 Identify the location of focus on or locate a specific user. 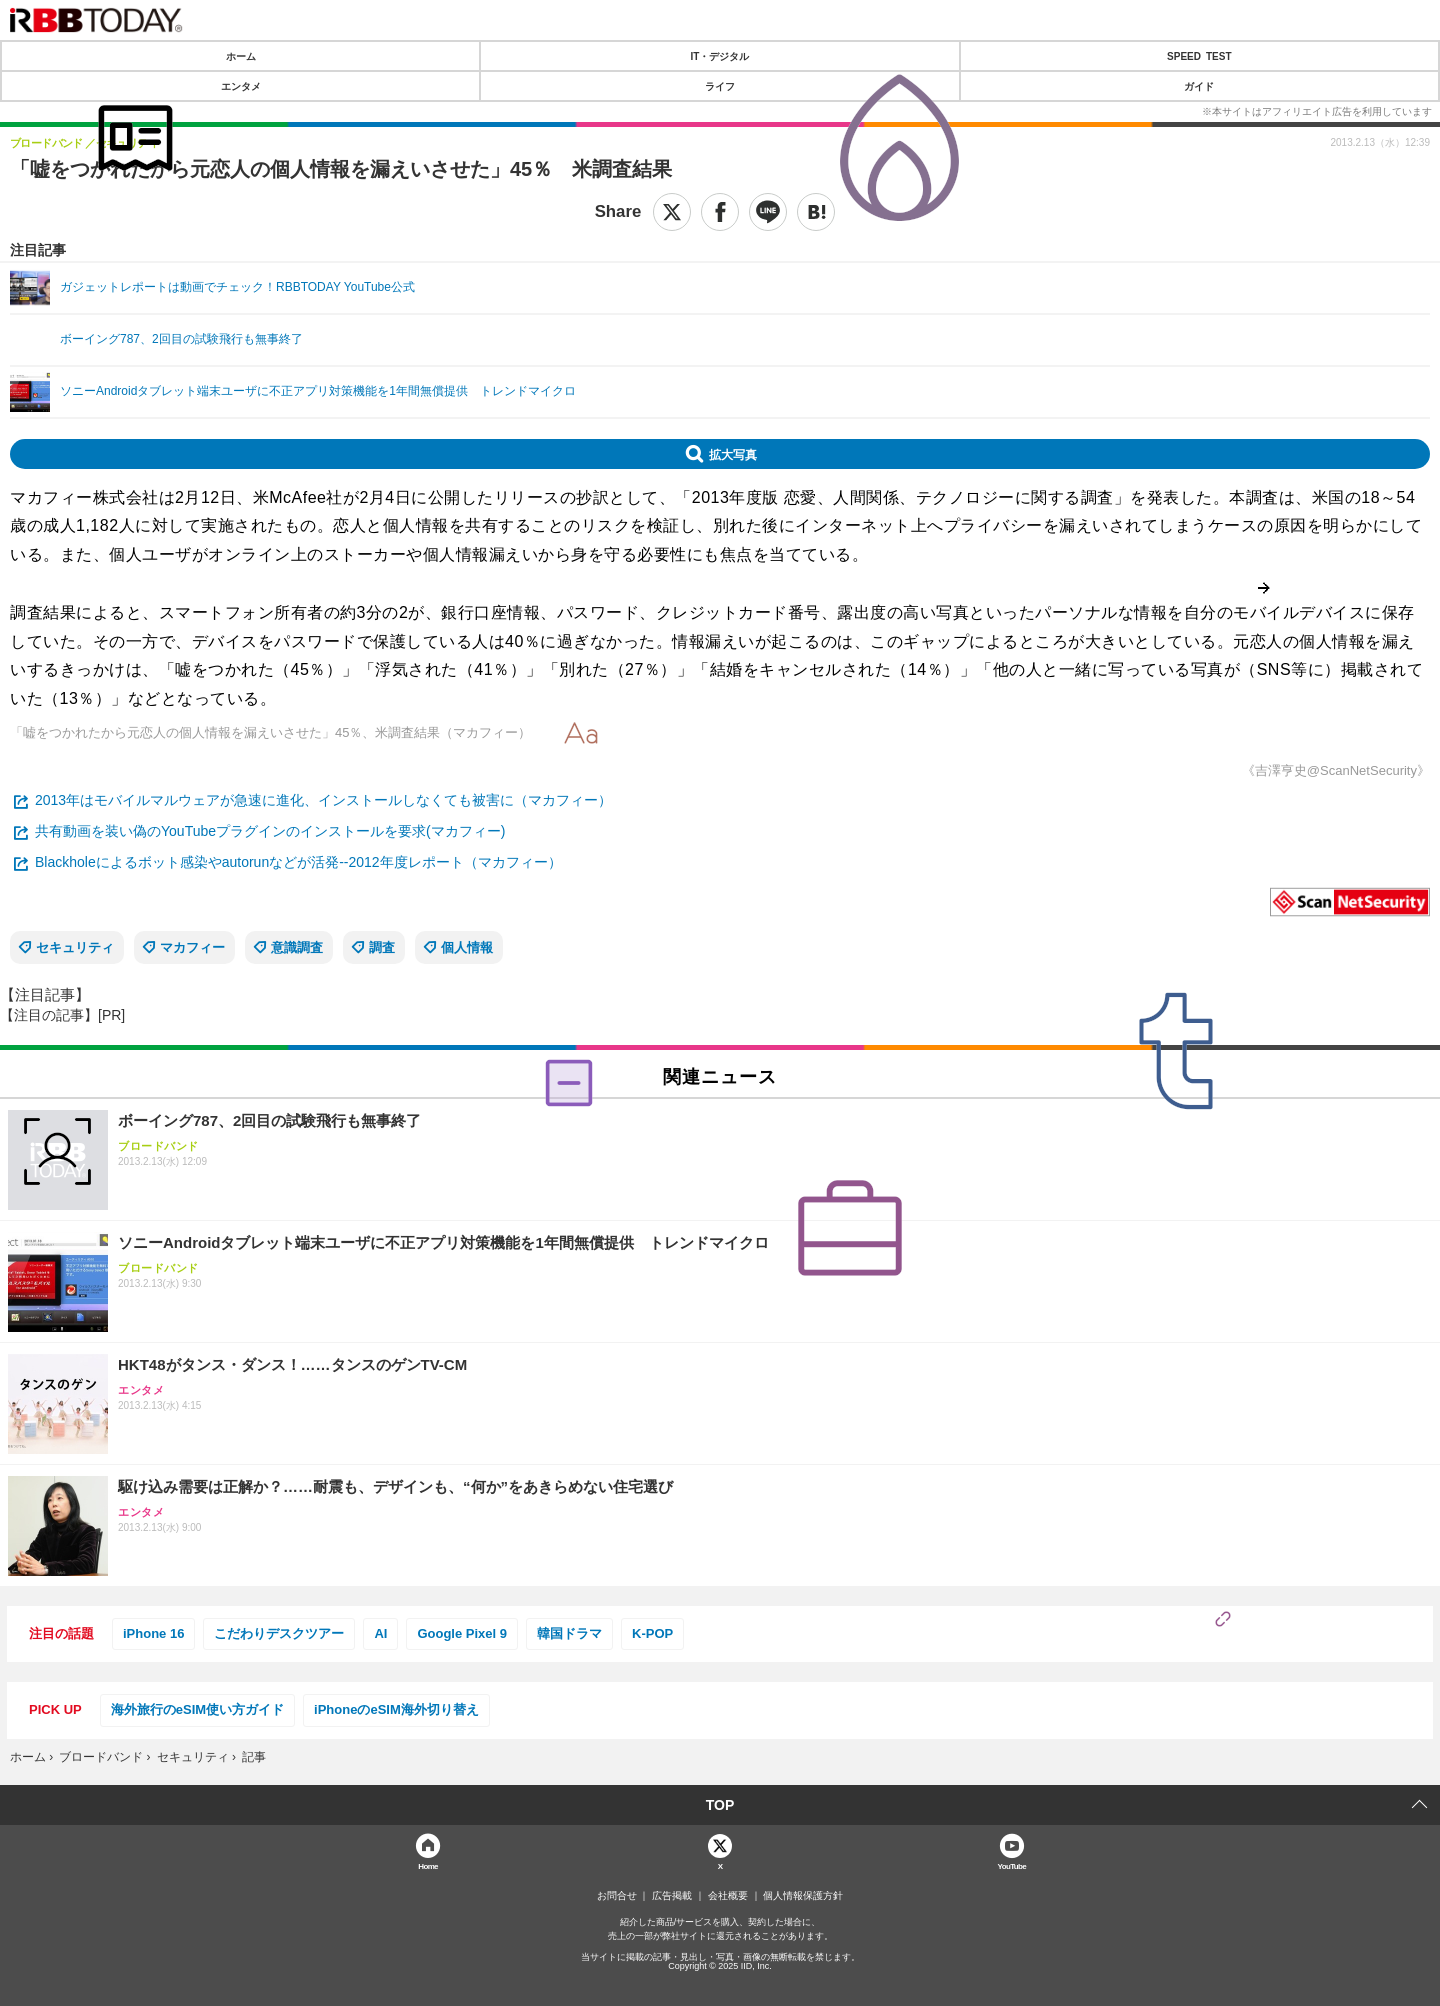
(57, 1151).